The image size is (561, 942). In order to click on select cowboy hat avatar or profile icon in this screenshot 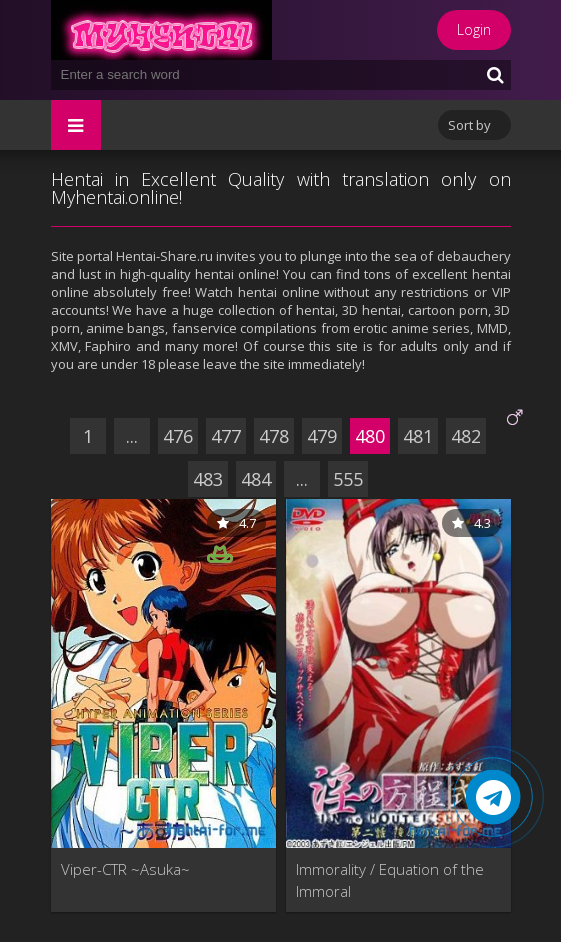, I will do `click(220, 555)`.